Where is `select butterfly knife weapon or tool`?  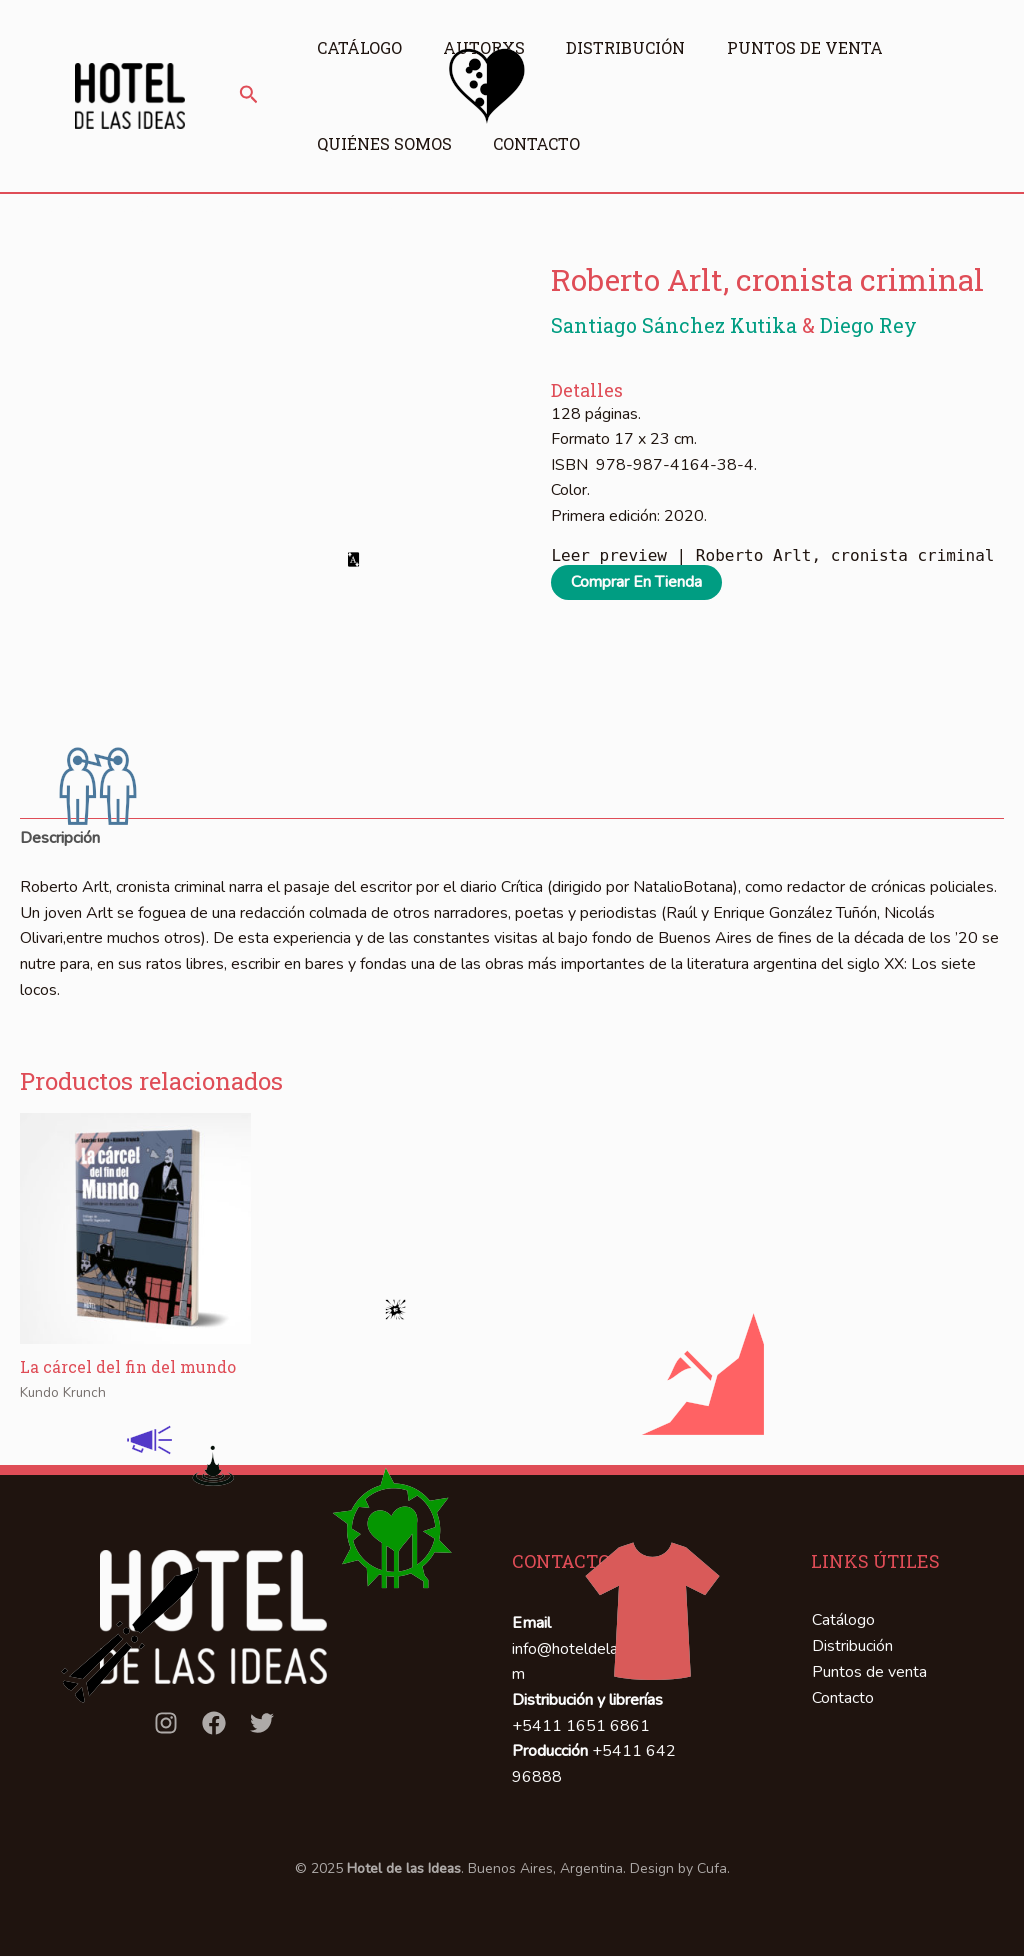
select butterfly knife weapon or tool is located at coordinates (130, 1635).